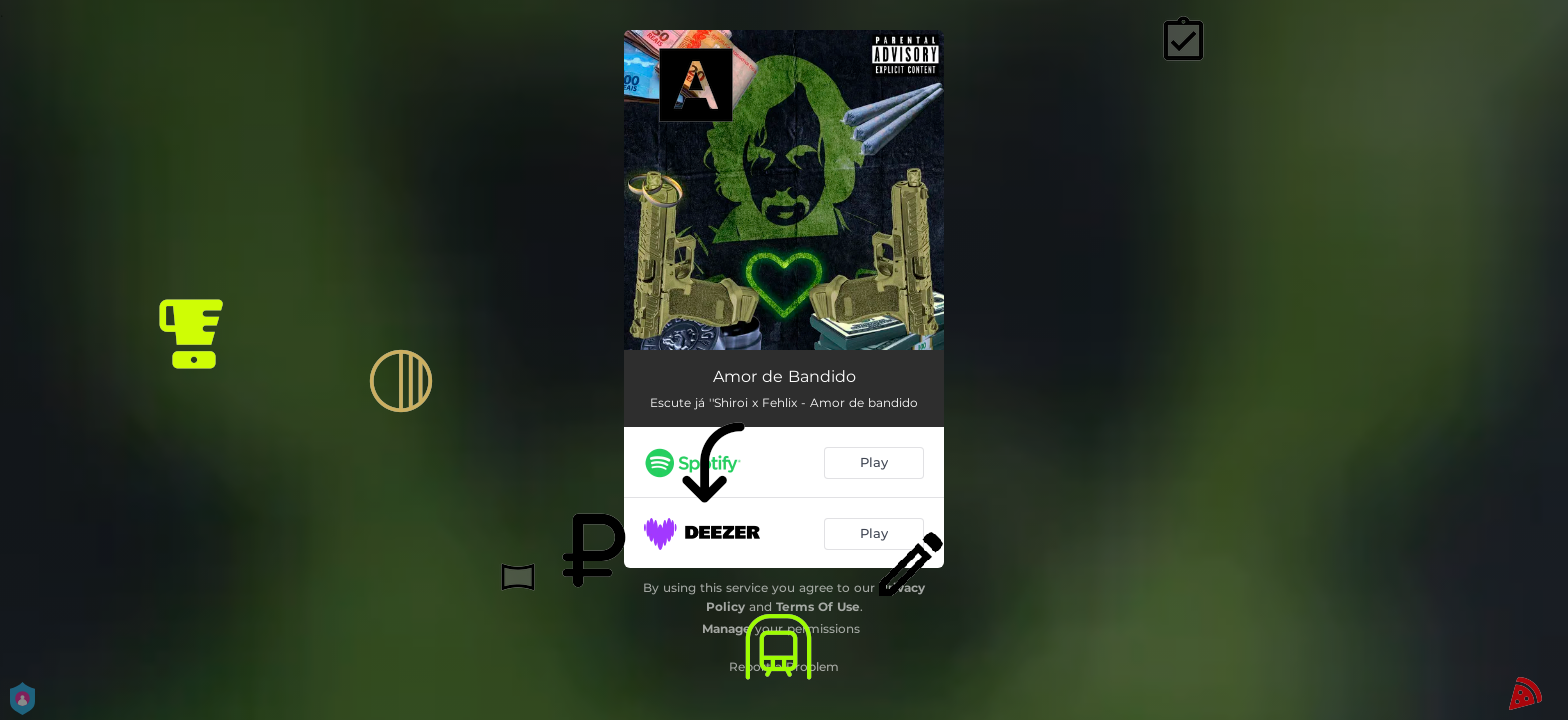  What do you see at coordinates (518, 577) in the screenshot?
I see `switch to panorama photo mode` at bounding box center [518, 577].